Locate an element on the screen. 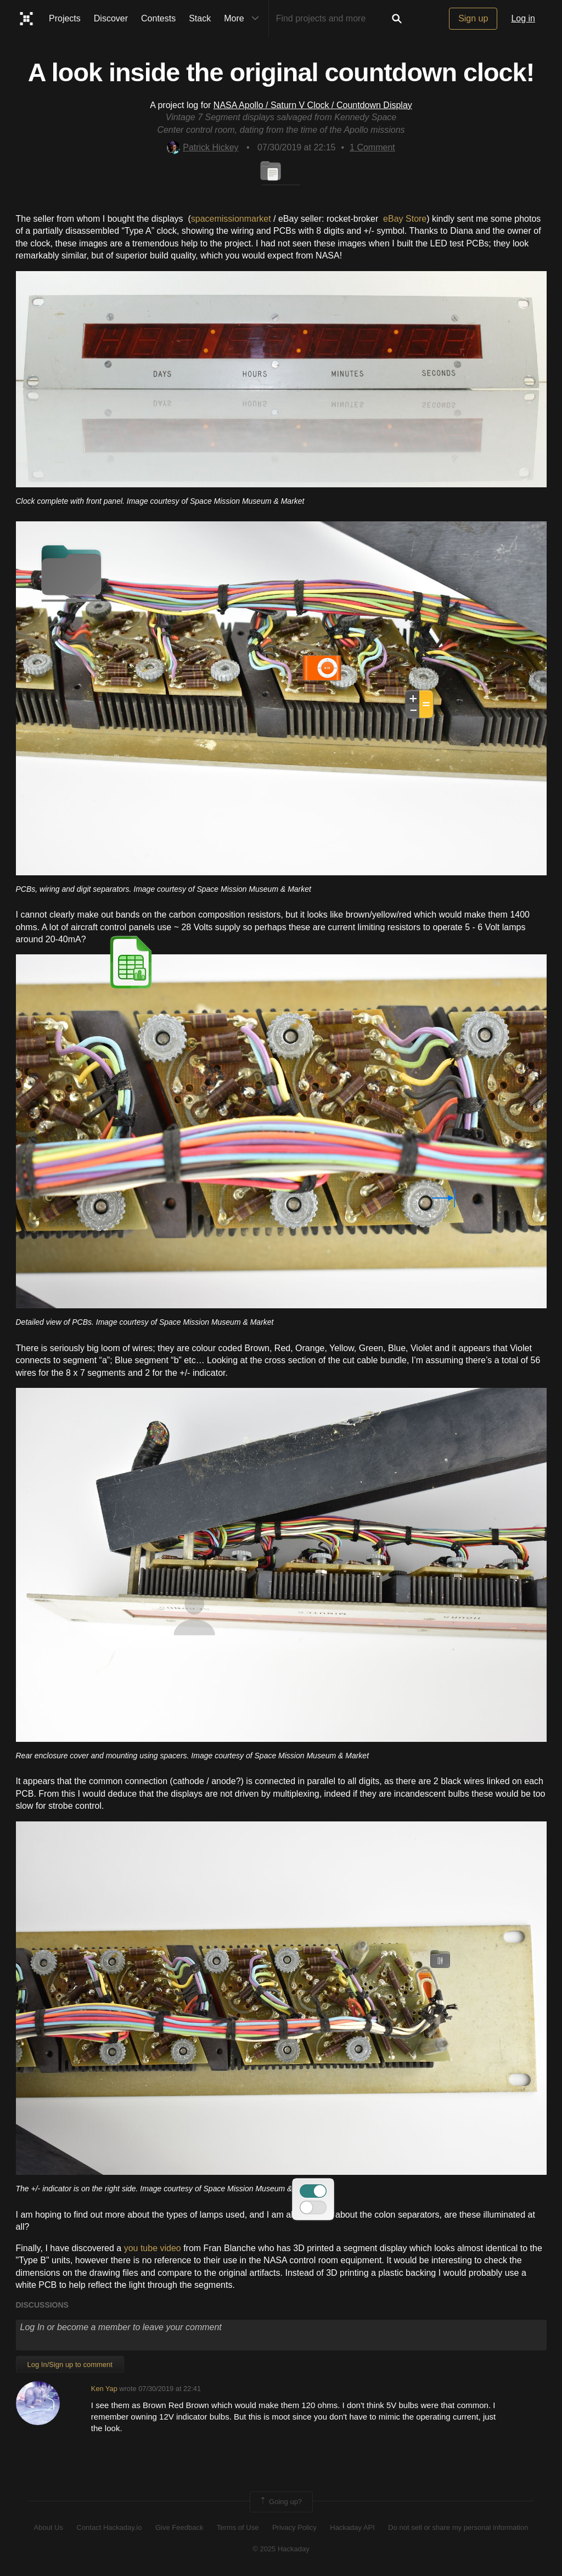 The width and height of the screenshot is (562, 2576). open the calculator app is located at coordinates (419, 704).